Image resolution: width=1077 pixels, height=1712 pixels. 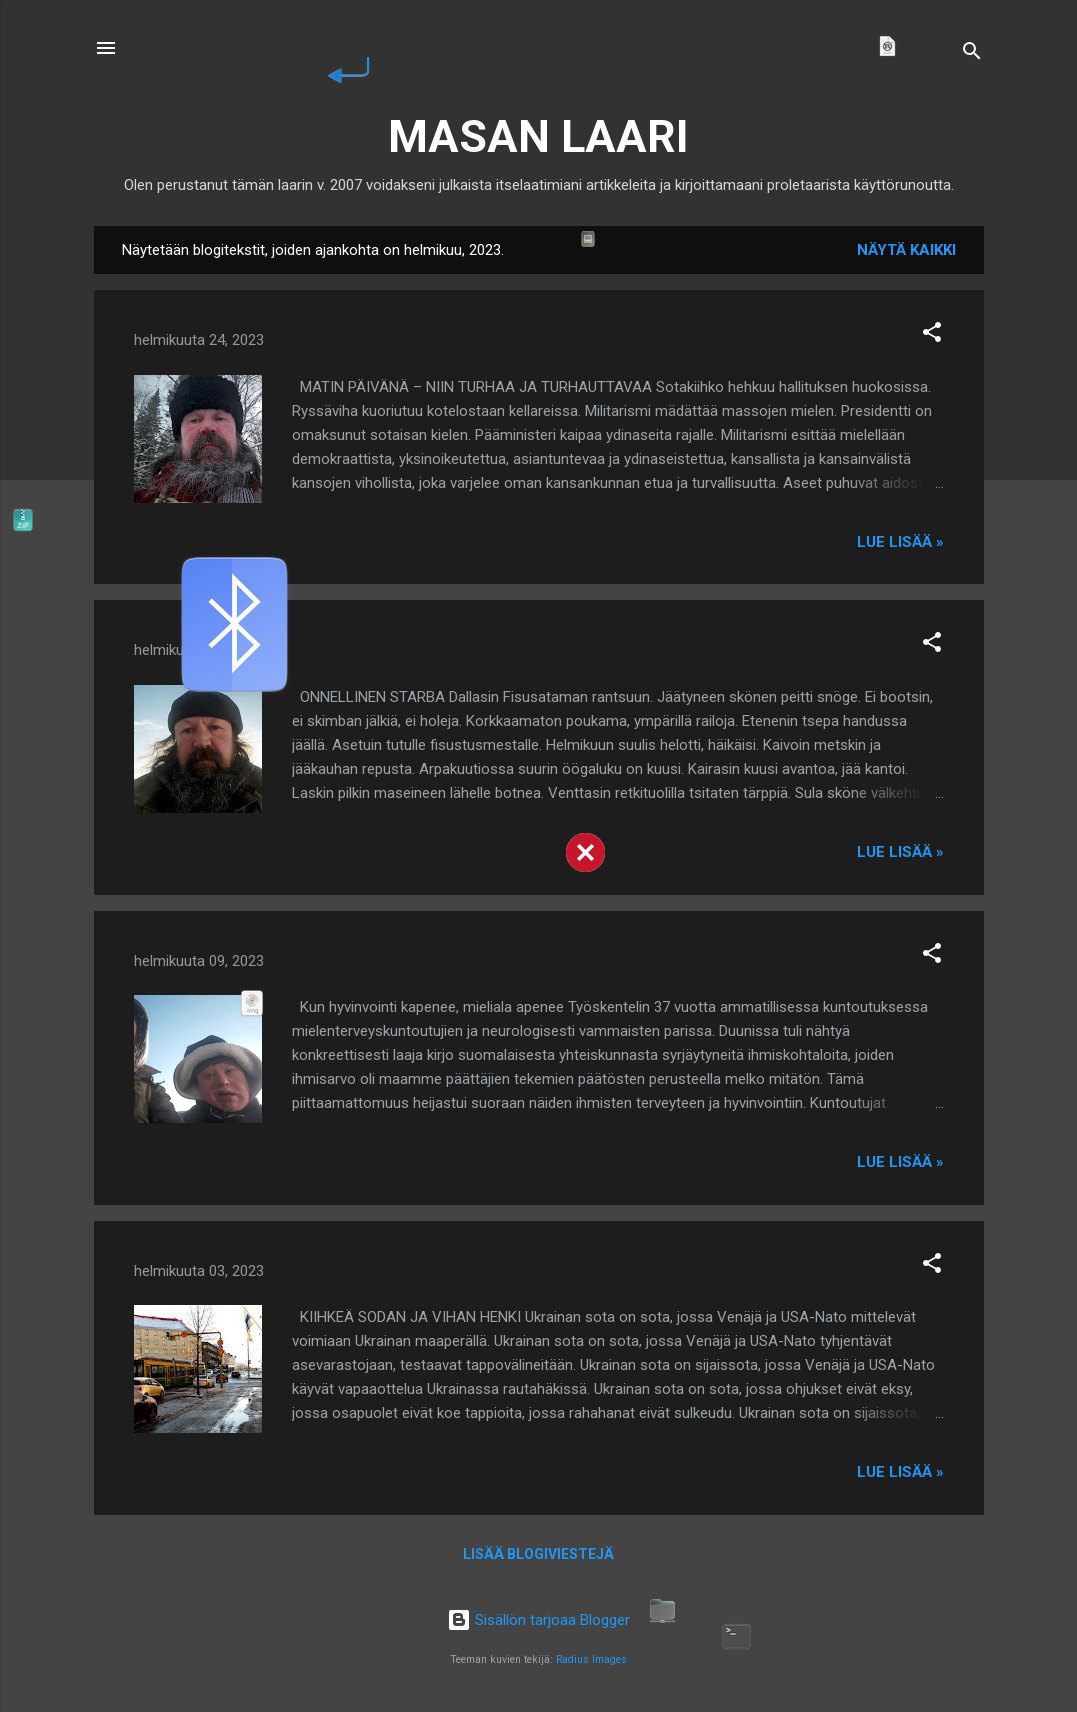 What do you see at coordinates (585, 852) in the screenshot?
I see `cancel the current calculation` at bounding box center [585, 852].